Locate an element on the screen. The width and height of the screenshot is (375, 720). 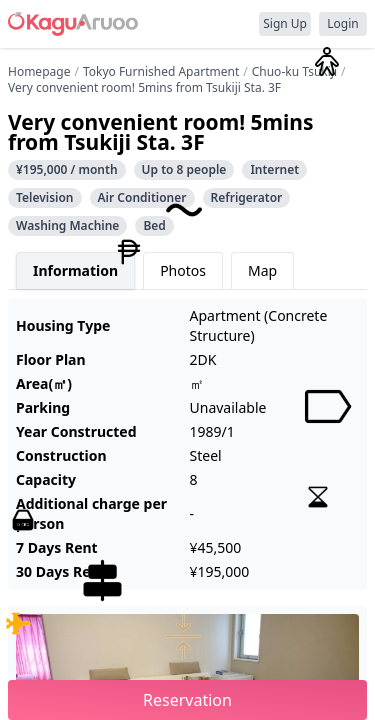
align objects to horizontal center is located at coordinates (102, 580).